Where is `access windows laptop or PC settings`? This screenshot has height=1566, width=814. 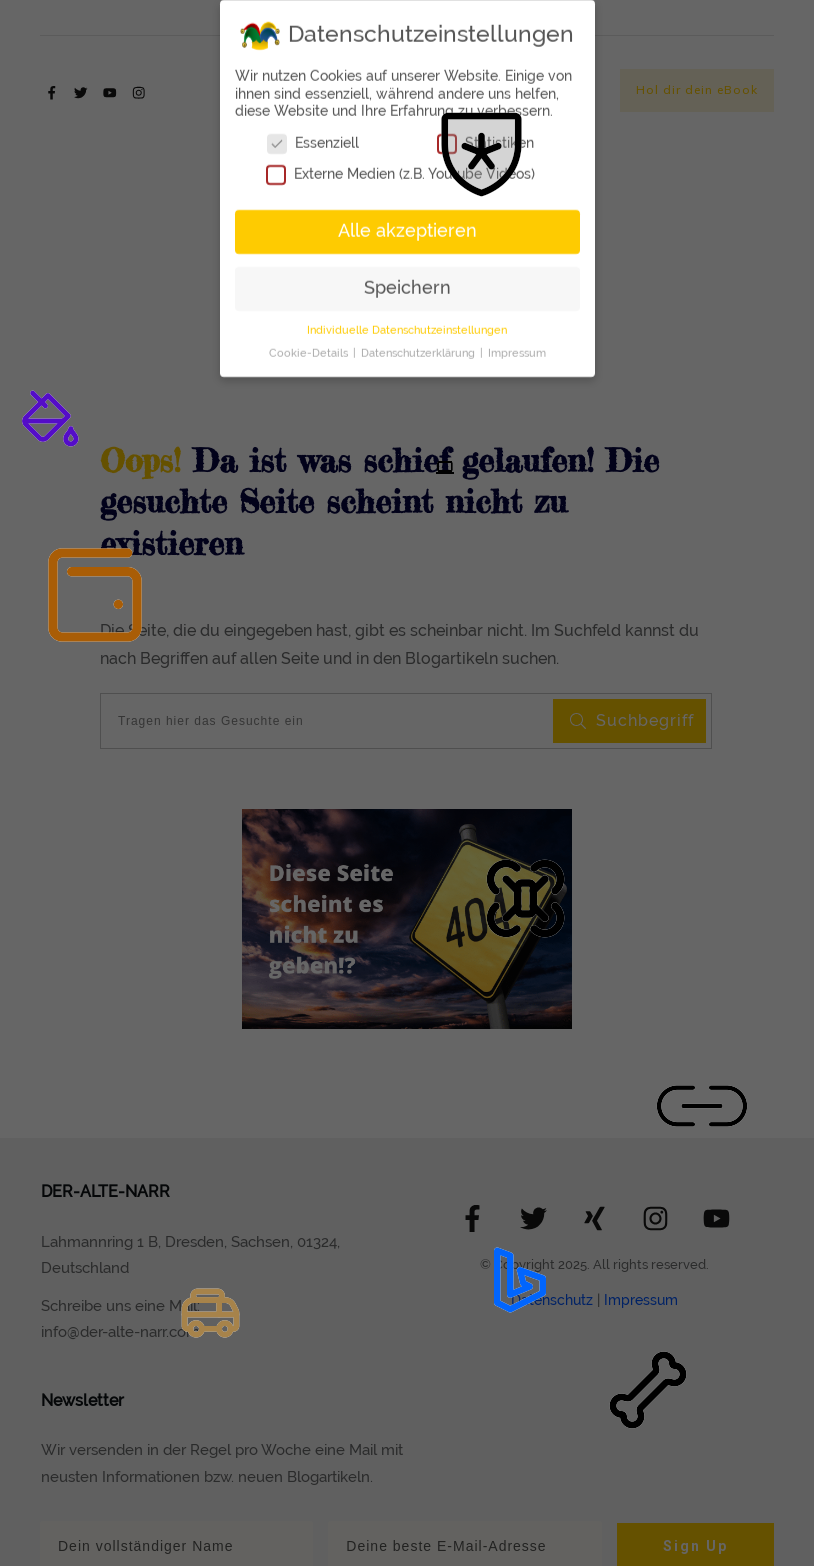
access windows laptop or PC settings is located at coordinates (445, 468).